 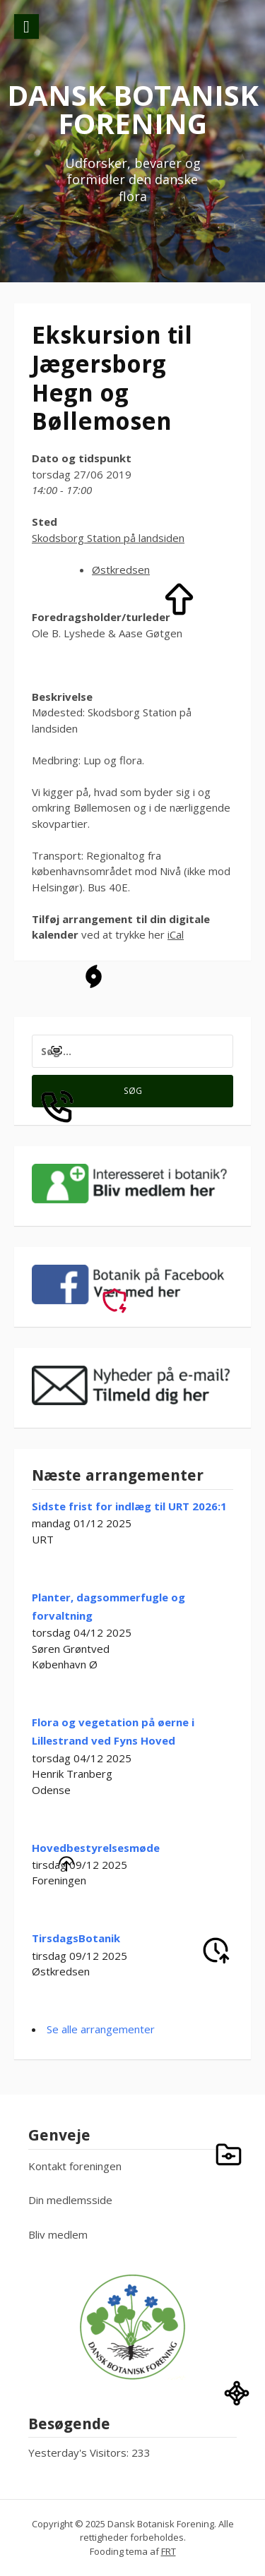 I want to click on access git repository folder, so click(x=228, y=2155).